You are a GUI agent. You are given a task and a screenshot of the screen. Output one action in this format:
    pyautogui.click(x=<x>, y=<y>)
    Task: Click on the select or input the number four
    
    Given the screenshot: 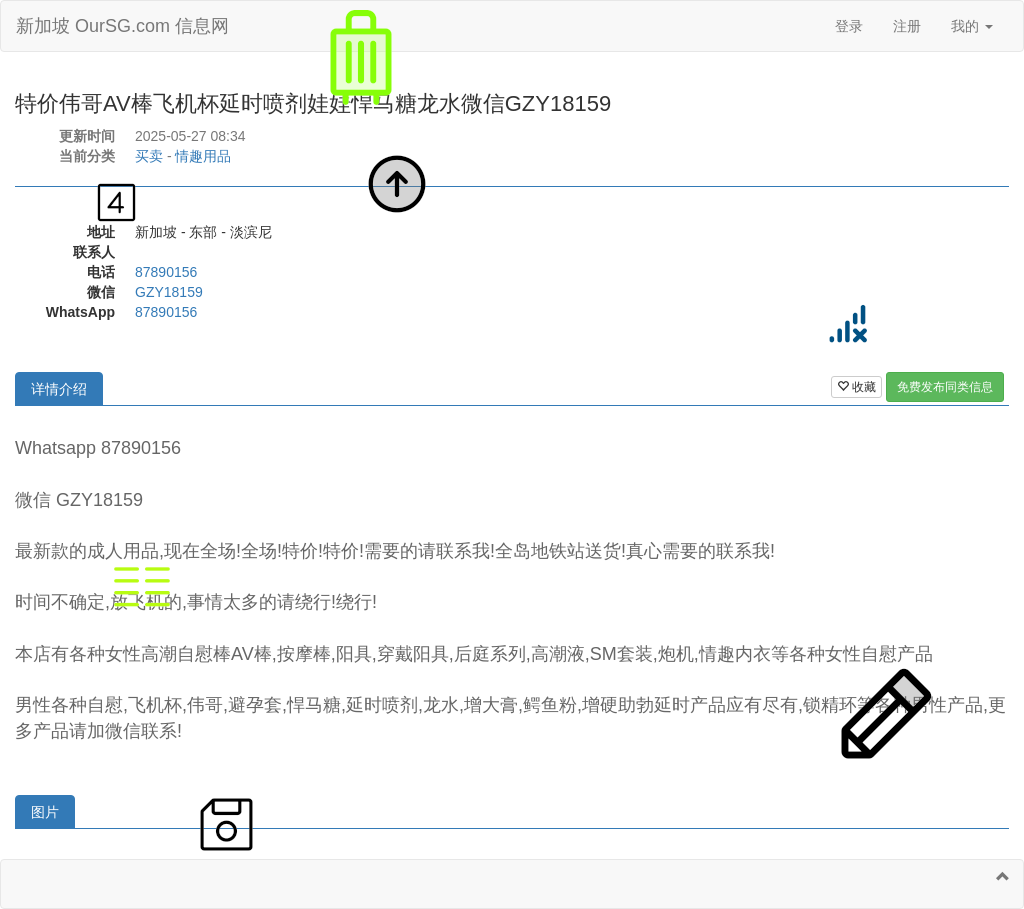 What is the action you would take?
    pyautogui.click(x=116, y=202)
    